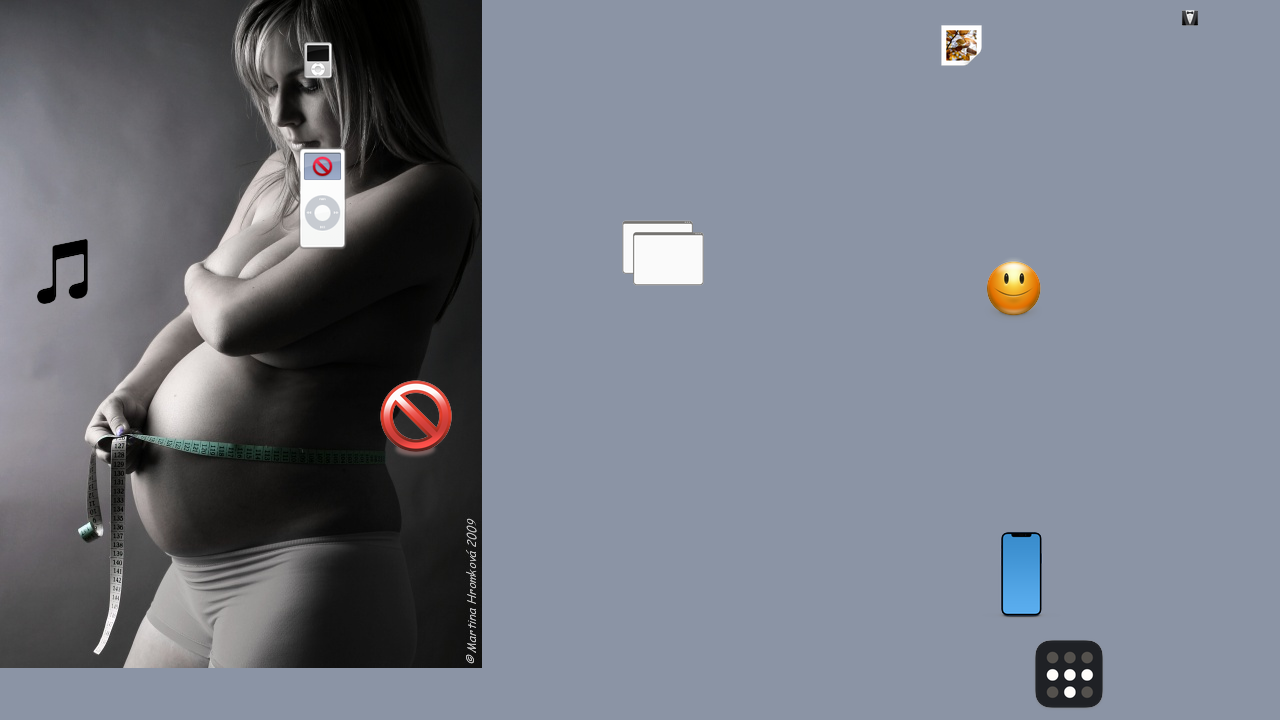 The width and height of the screenshot is (1280, 720). I want to click on iPhone device connected to this mac, so click(1021, 575).